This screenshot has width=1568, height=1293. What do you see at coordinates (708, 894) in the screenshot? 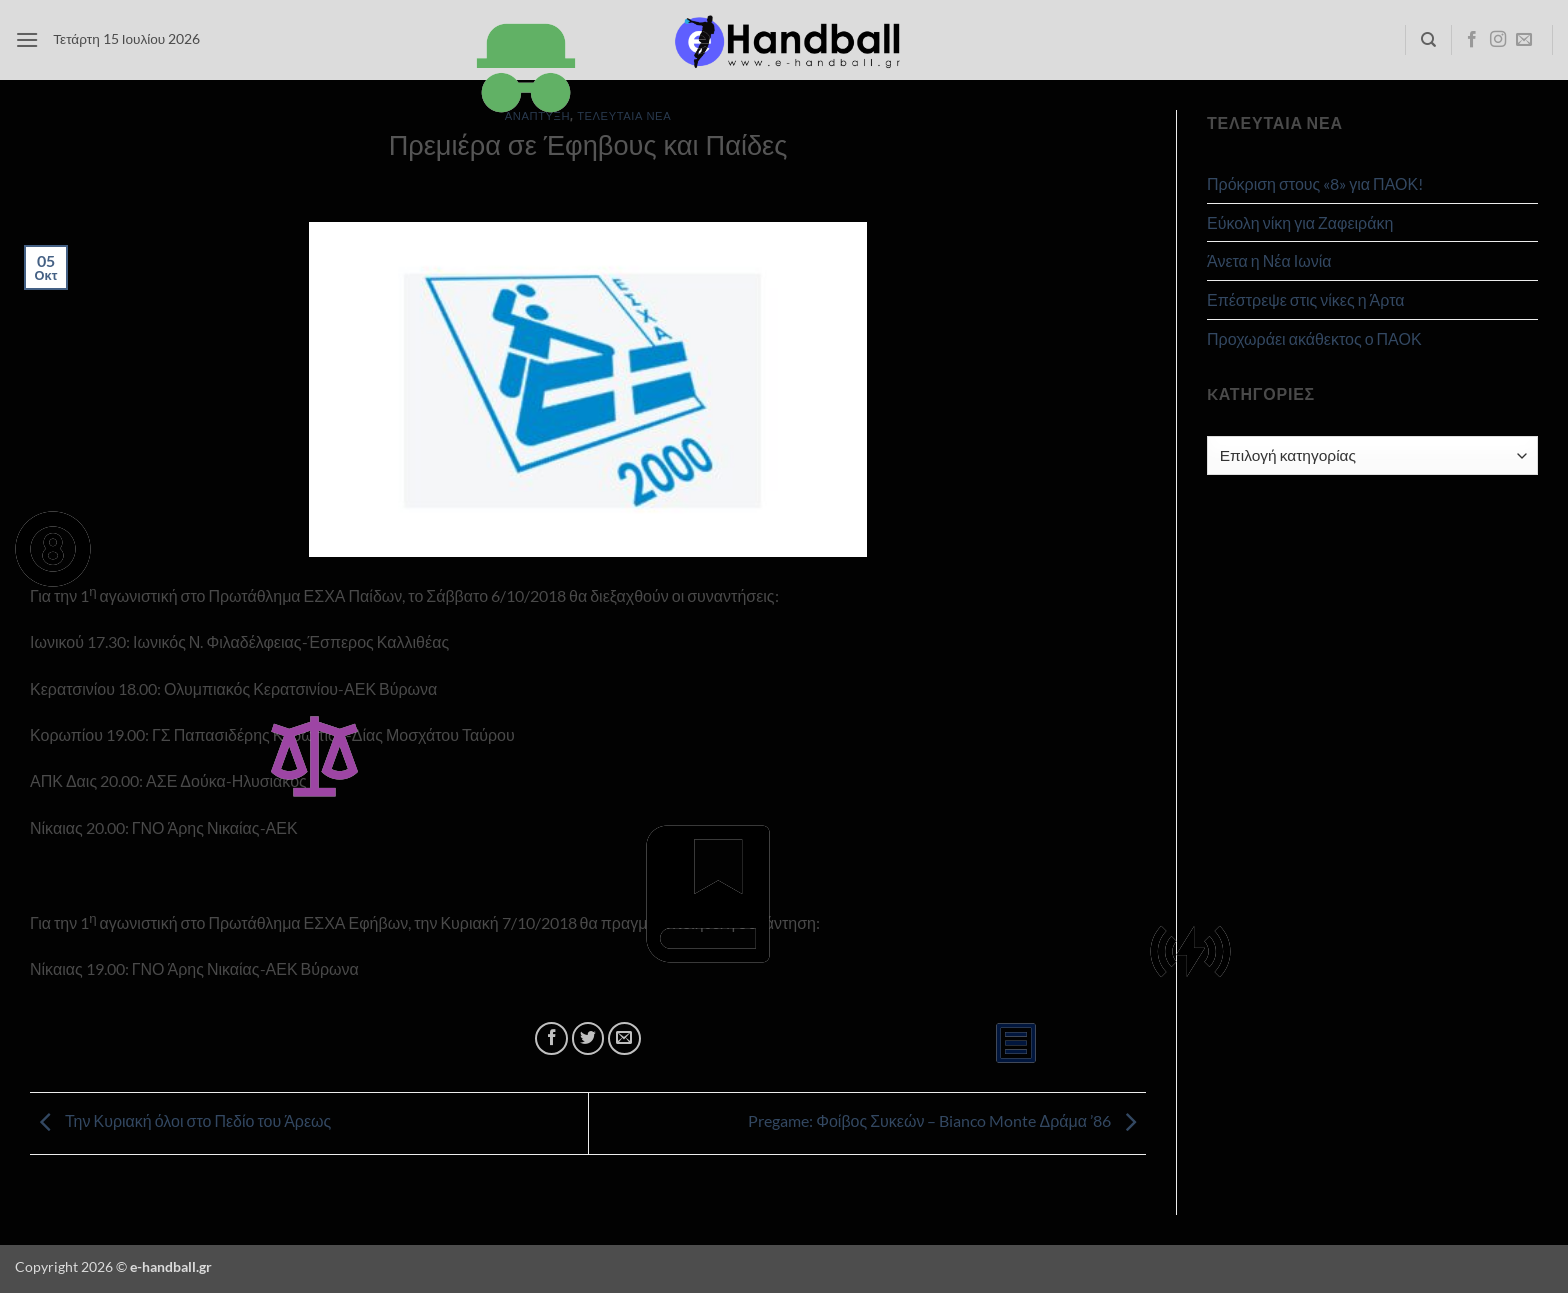
I see `access your bookmarked items` at bounding box center [708, 894].